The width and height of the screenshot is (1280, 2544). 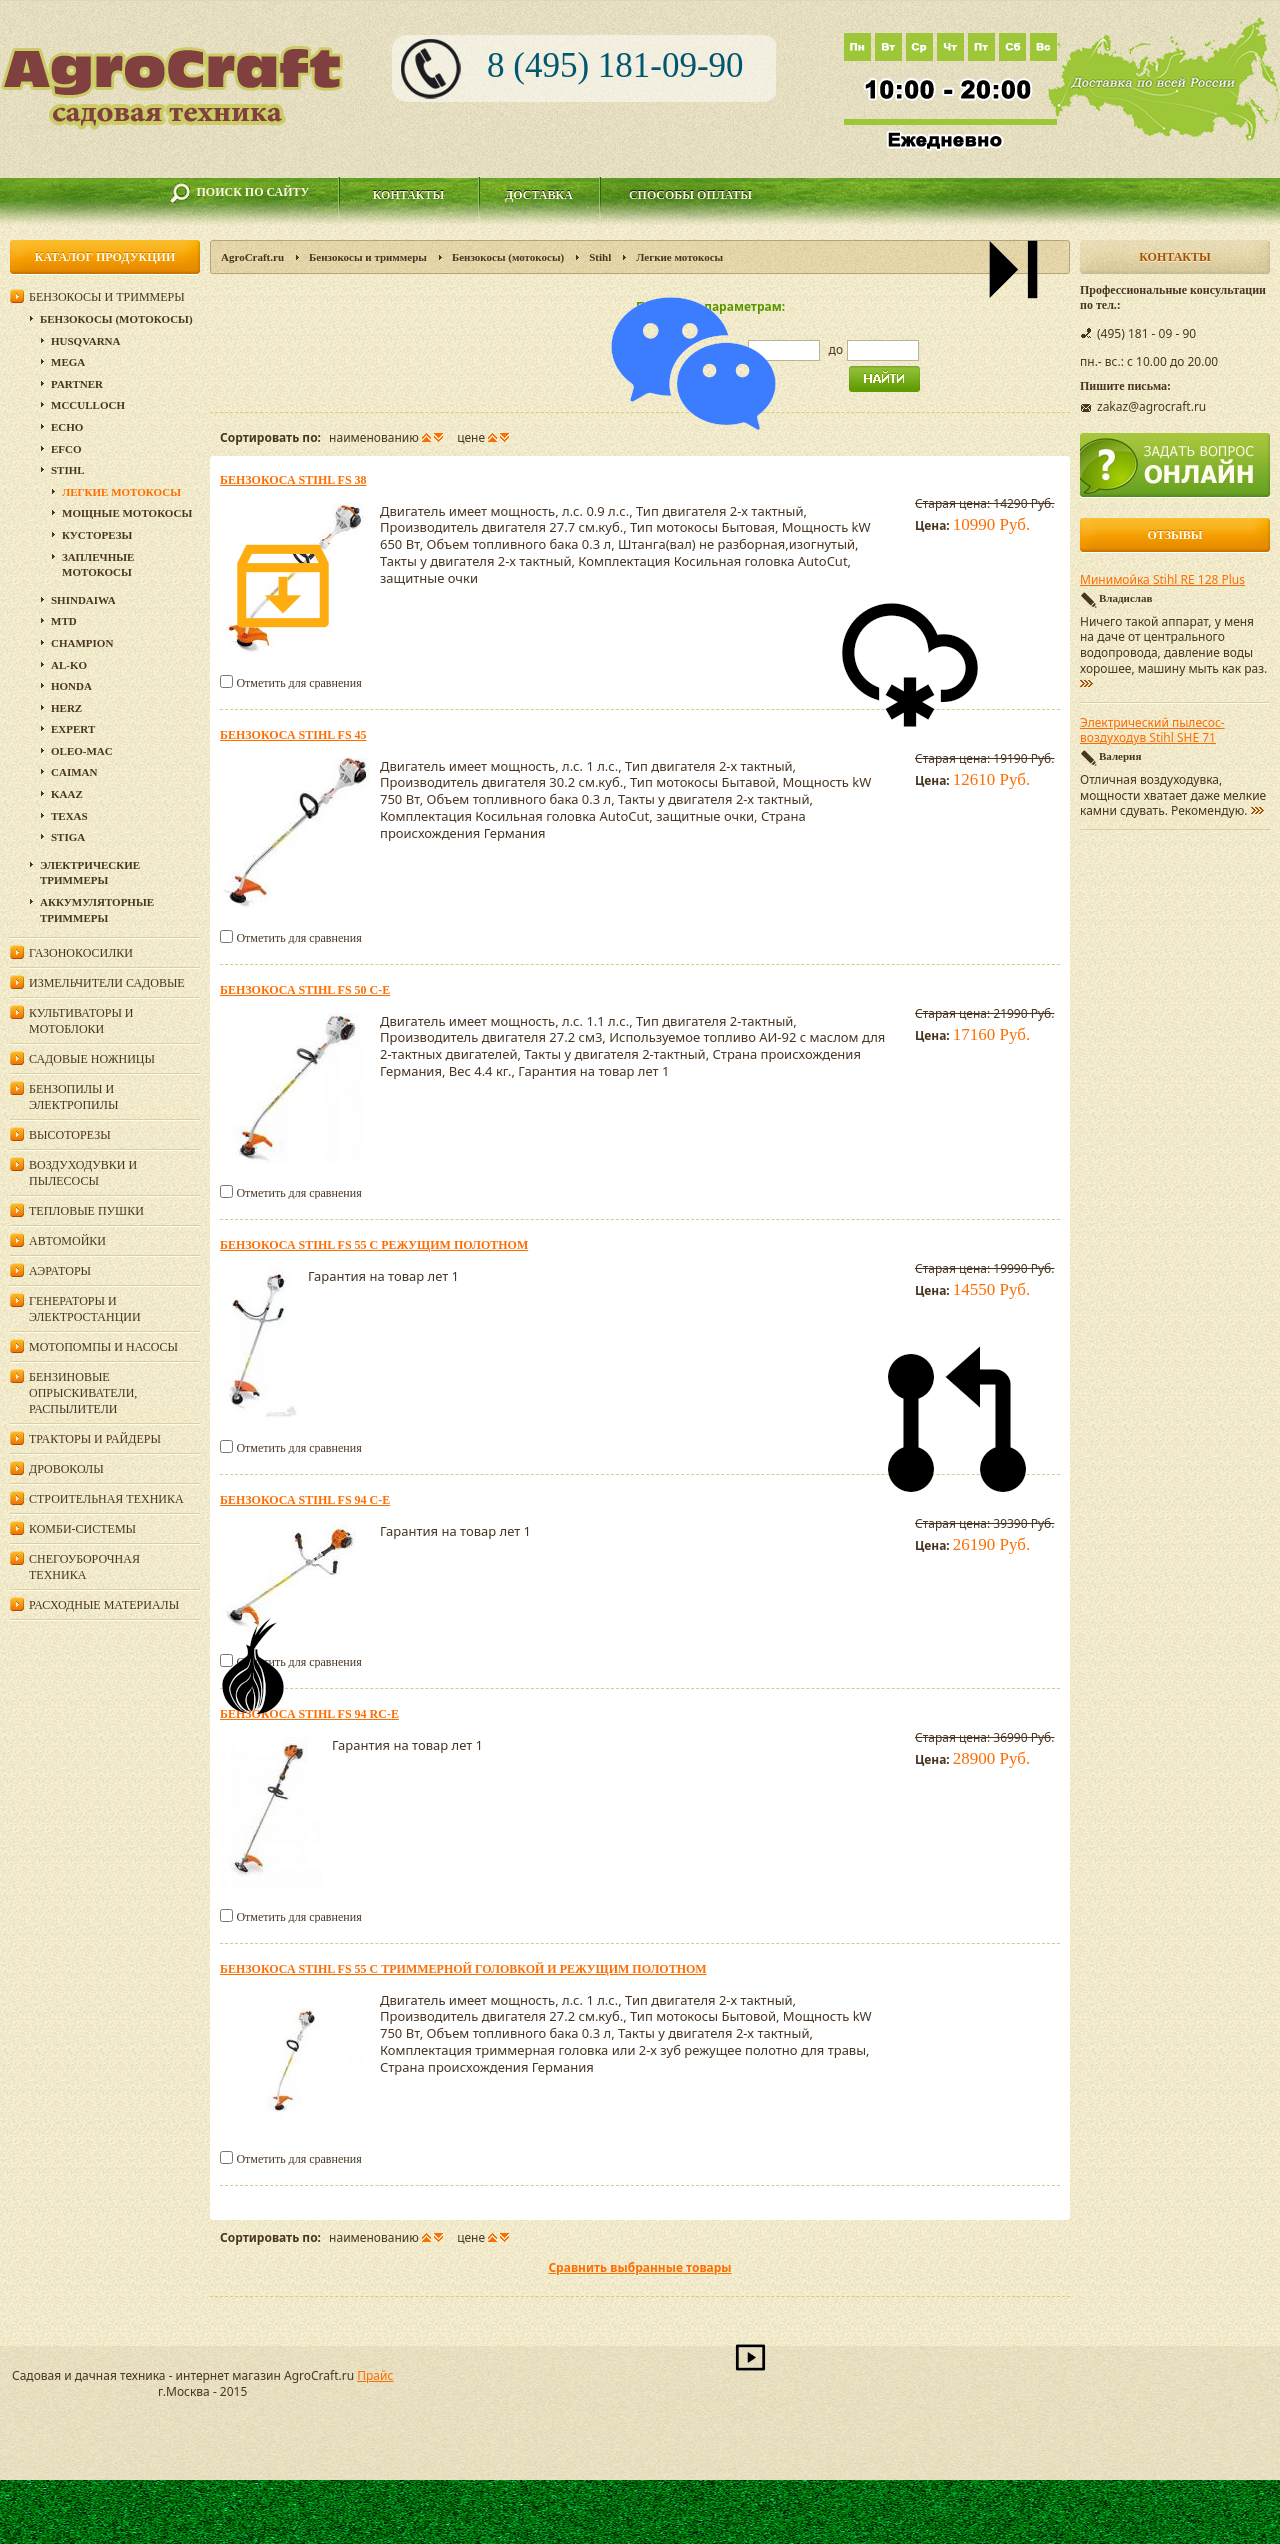 What do you see at coordinates (750, 2357) in the screenshot?
I see `play a video or movie` at bounding box center [750, 2357].